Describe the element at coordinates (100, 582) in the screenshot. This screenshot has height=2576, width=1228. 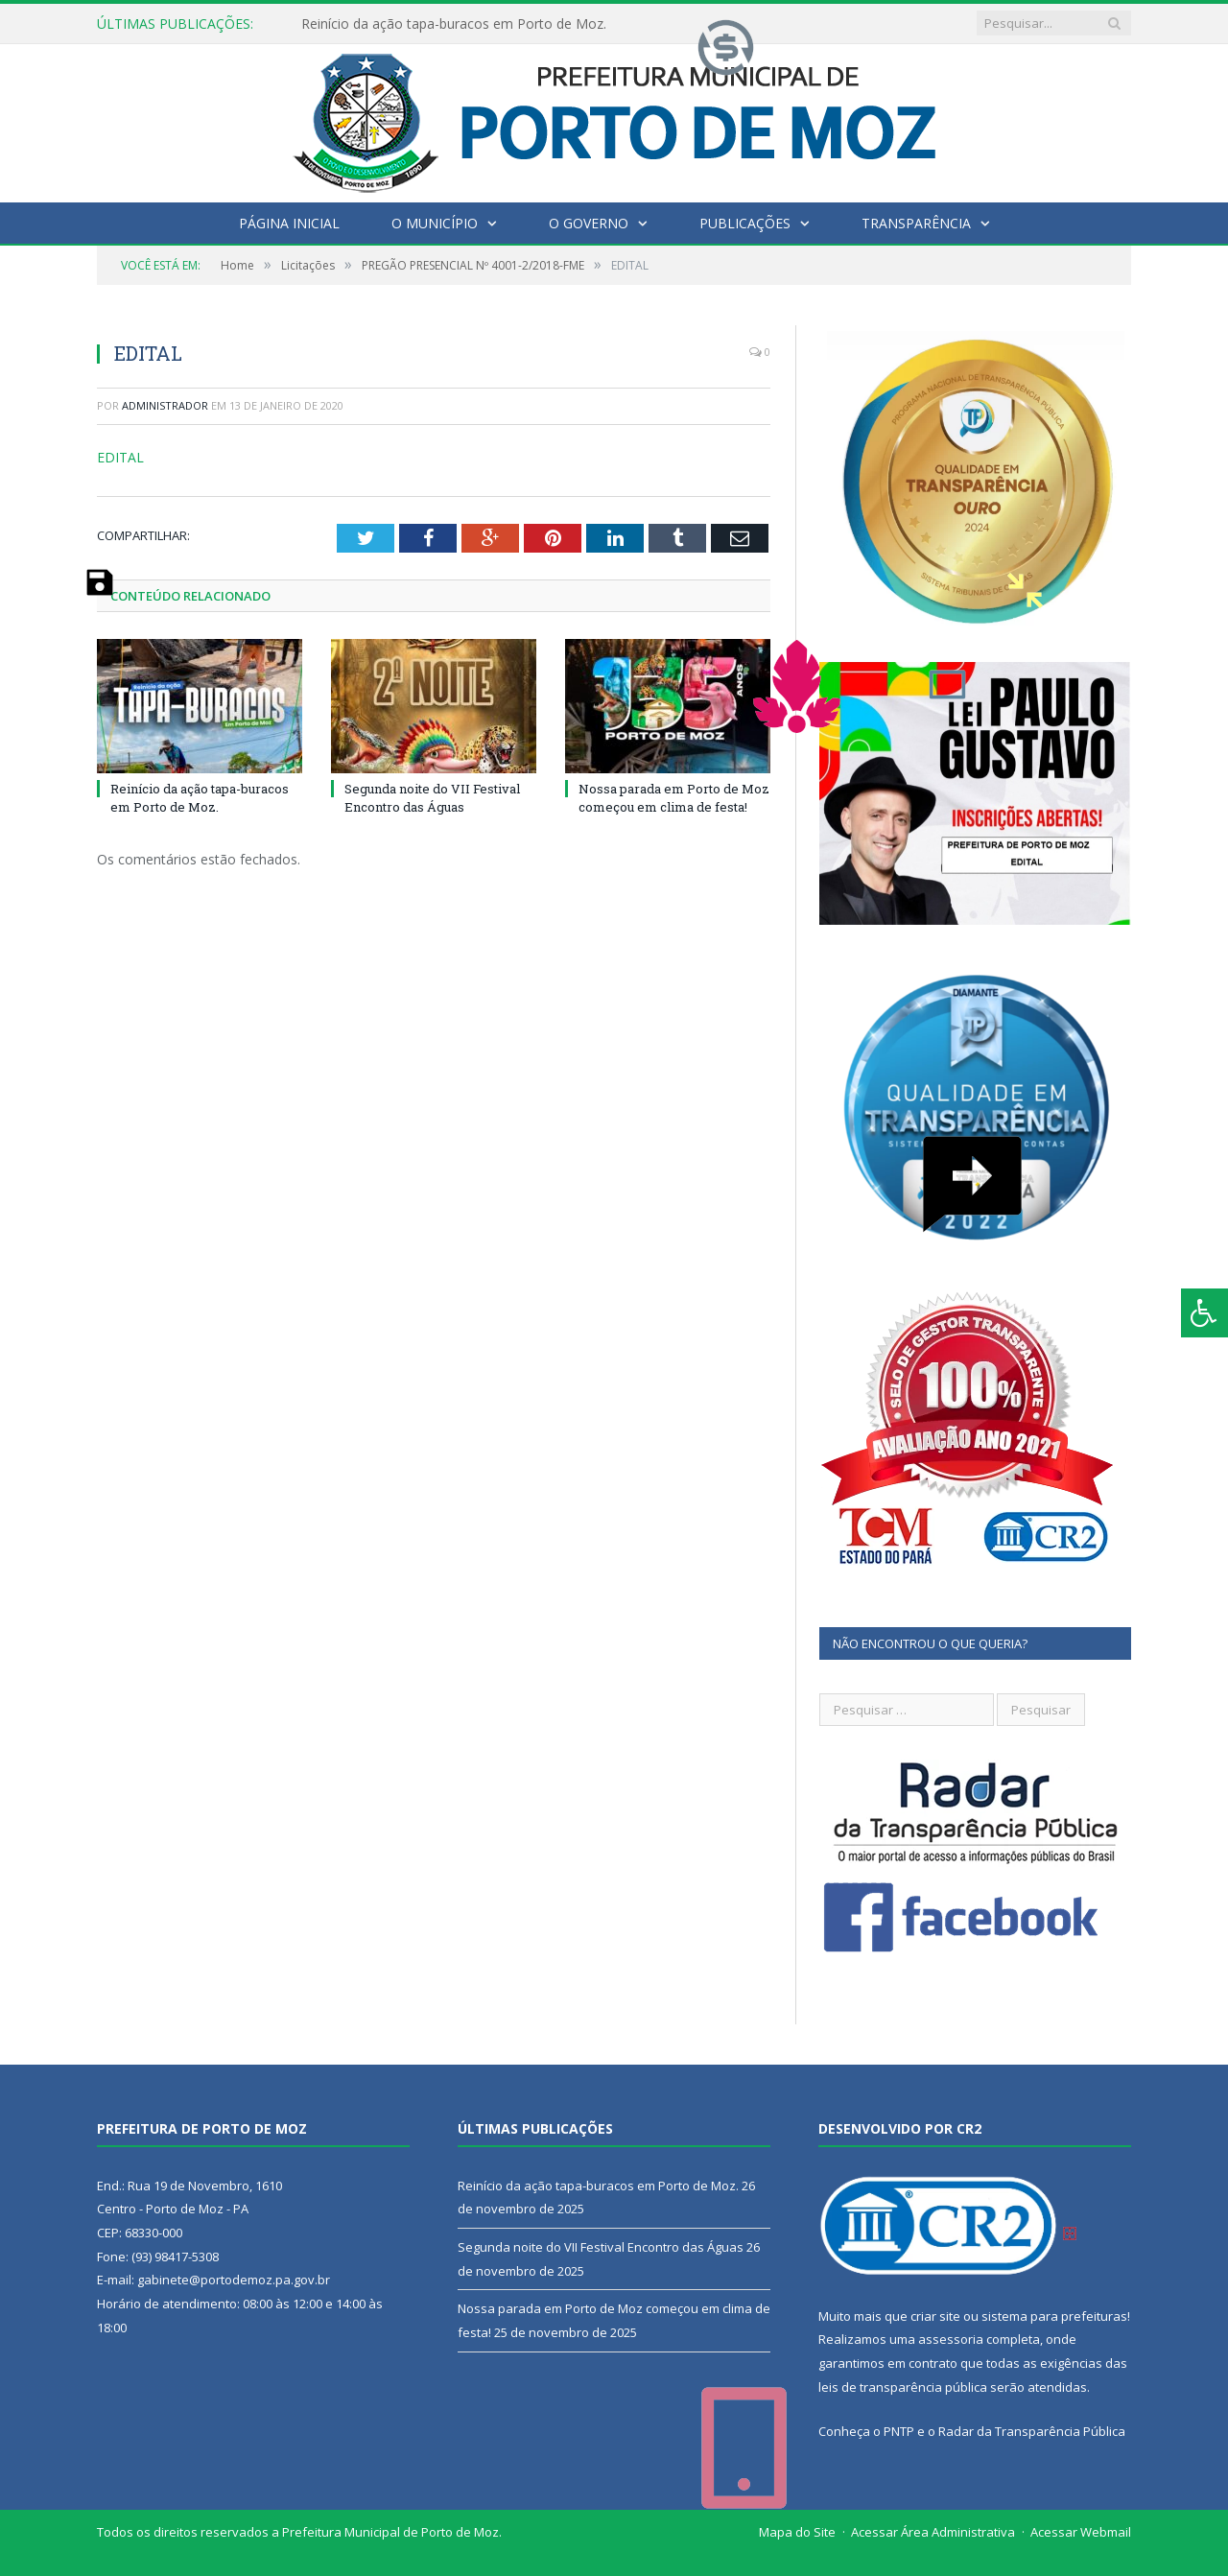
I see `save current file or document` at that location.